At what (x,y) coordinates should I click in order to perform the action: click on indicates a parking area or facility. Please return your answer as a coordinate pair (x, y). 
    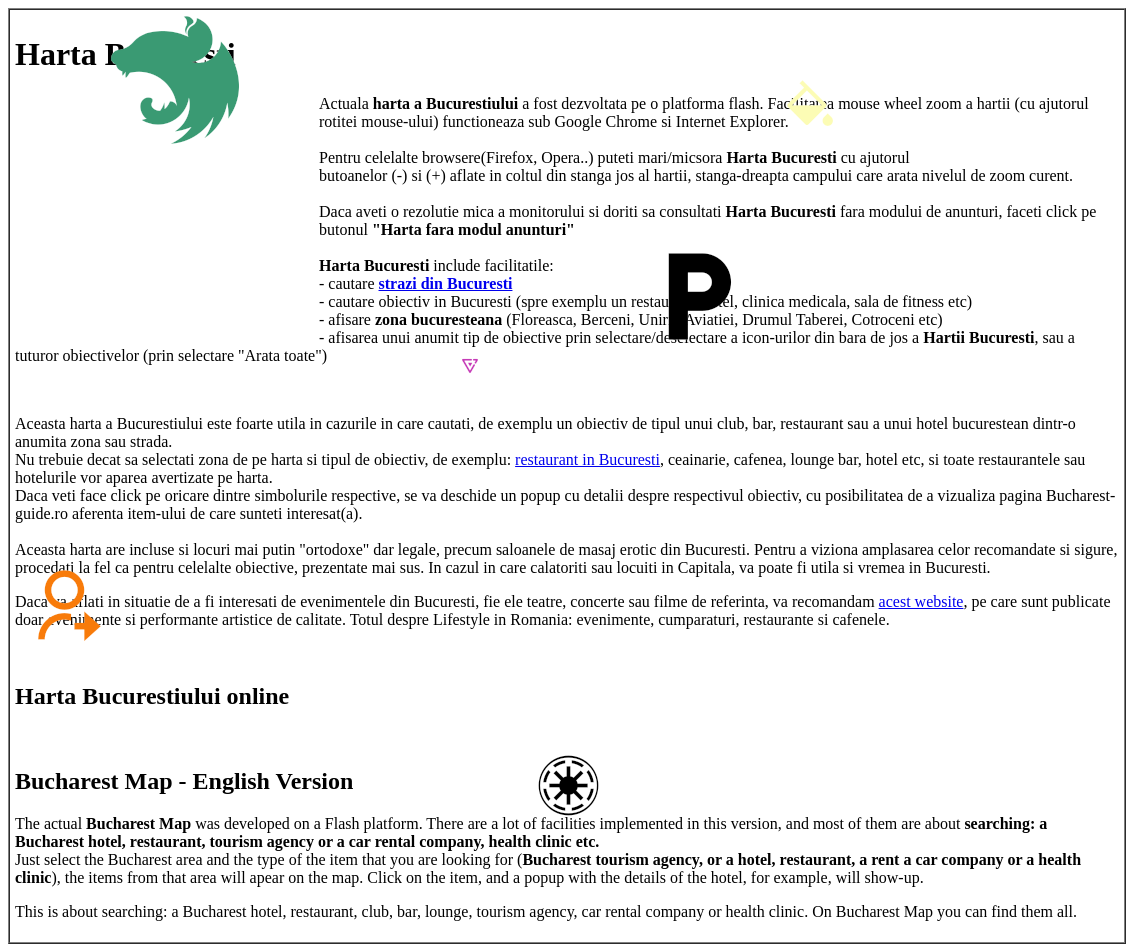
    Looking at the image, I should click on (697, 296).